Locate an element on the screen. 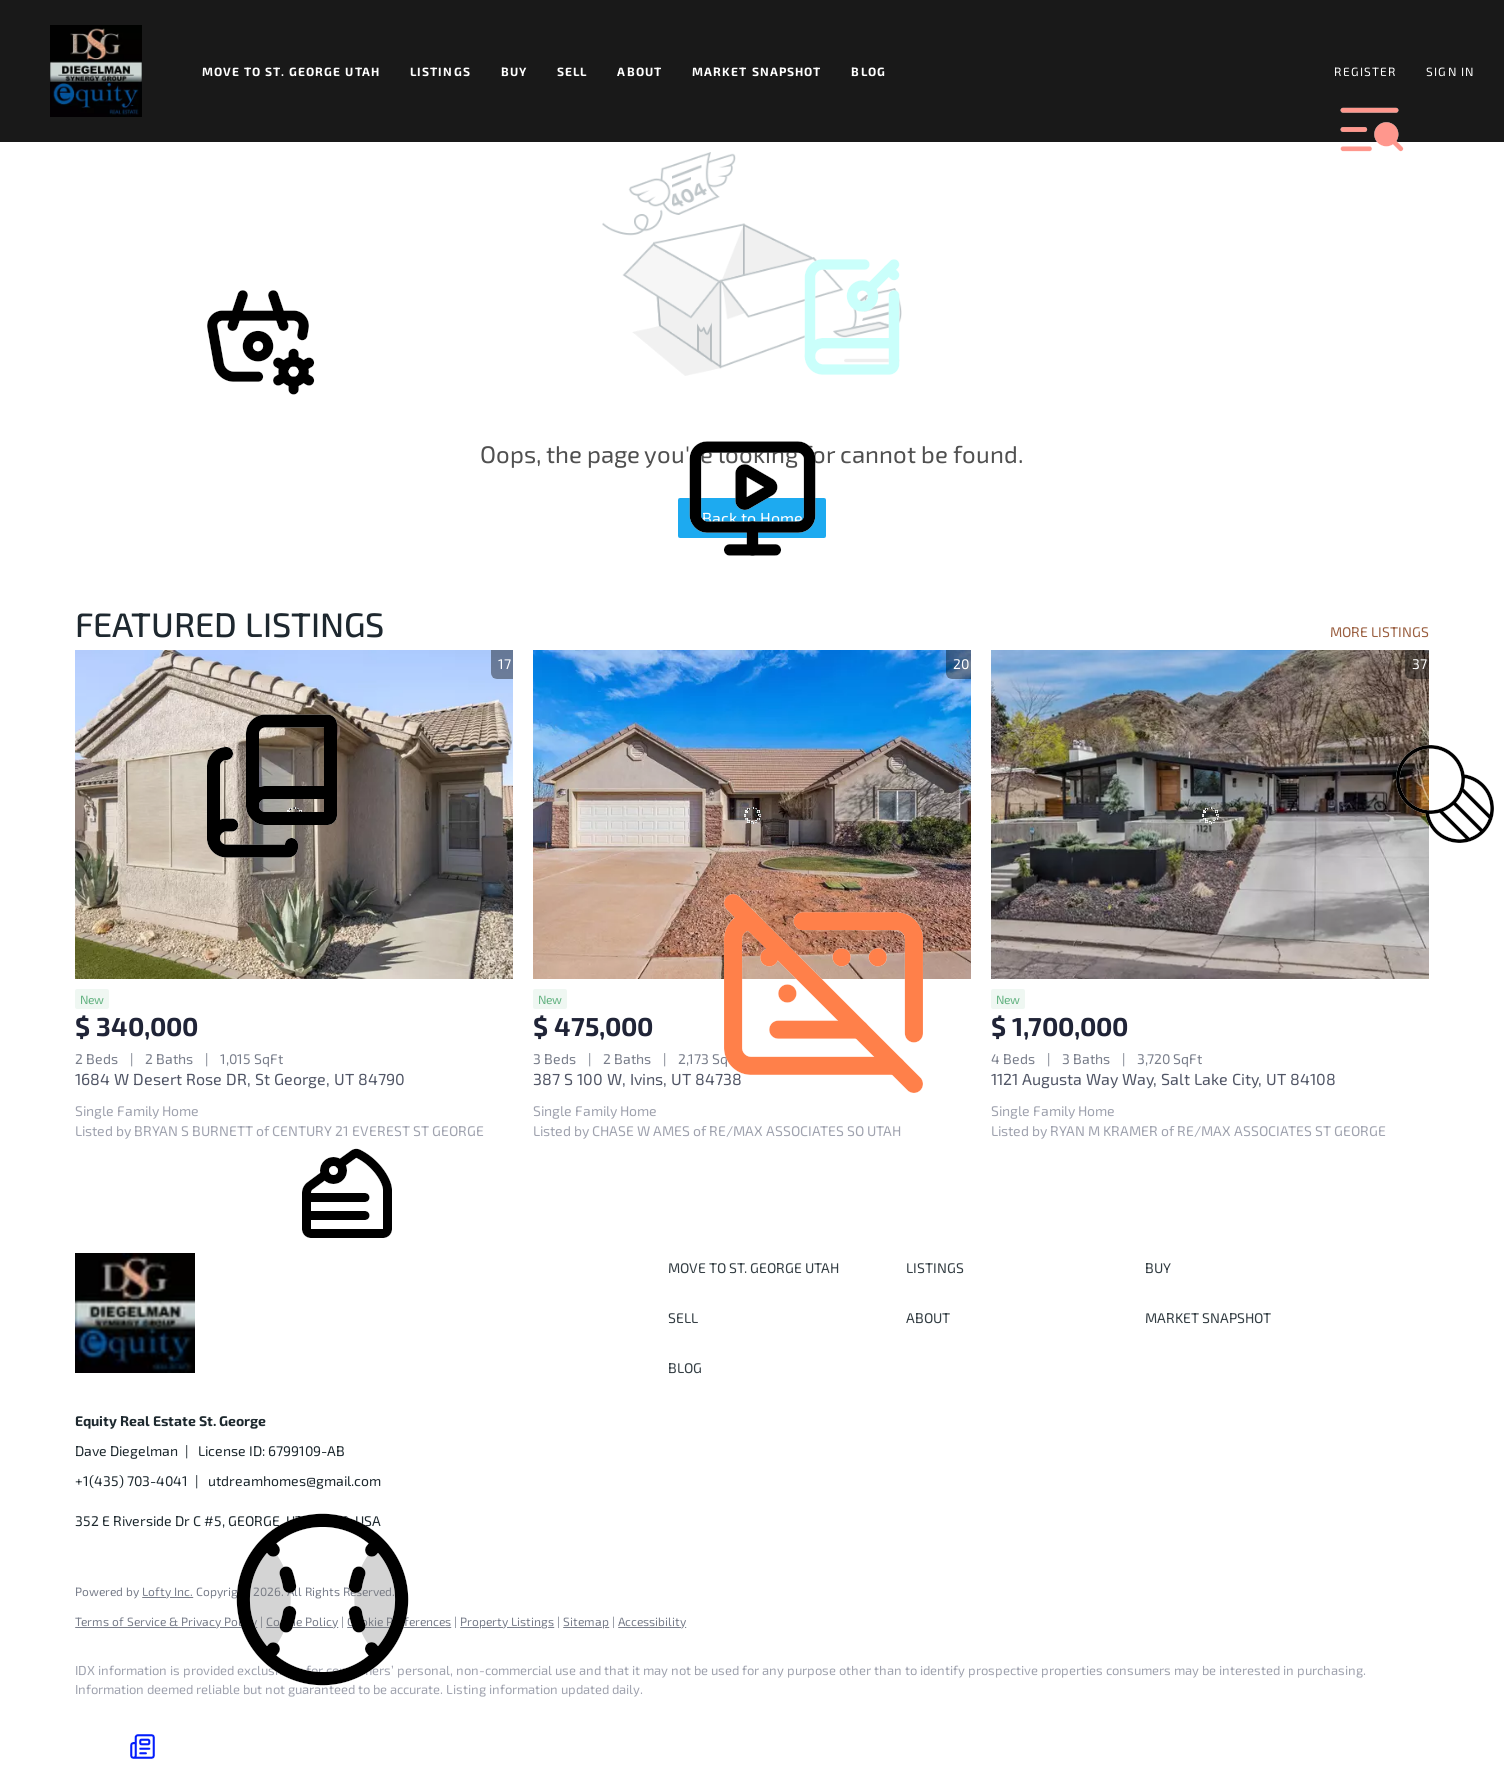  view birthday or celebration reminders is located at coordinates (347, 1193).